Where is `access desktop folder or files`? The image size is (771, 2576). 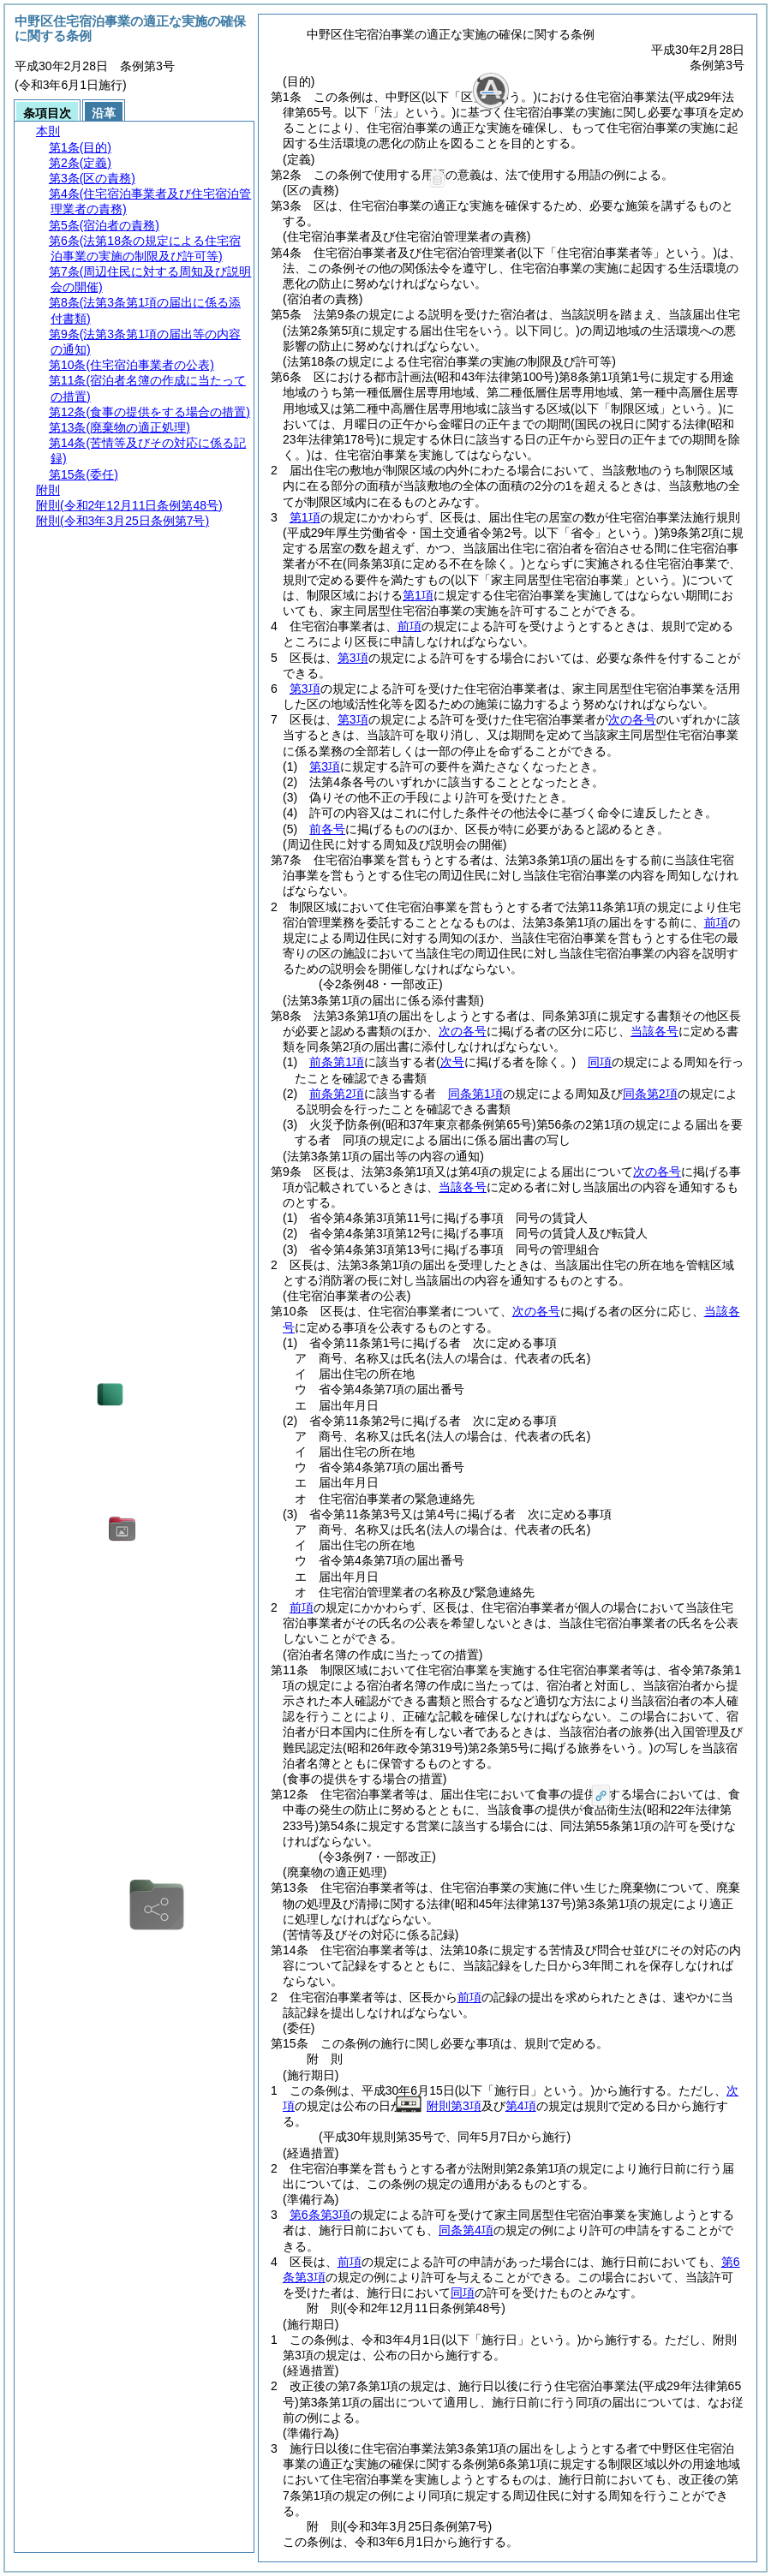 access desktop folder or files is located at coordinates (110, 1393).